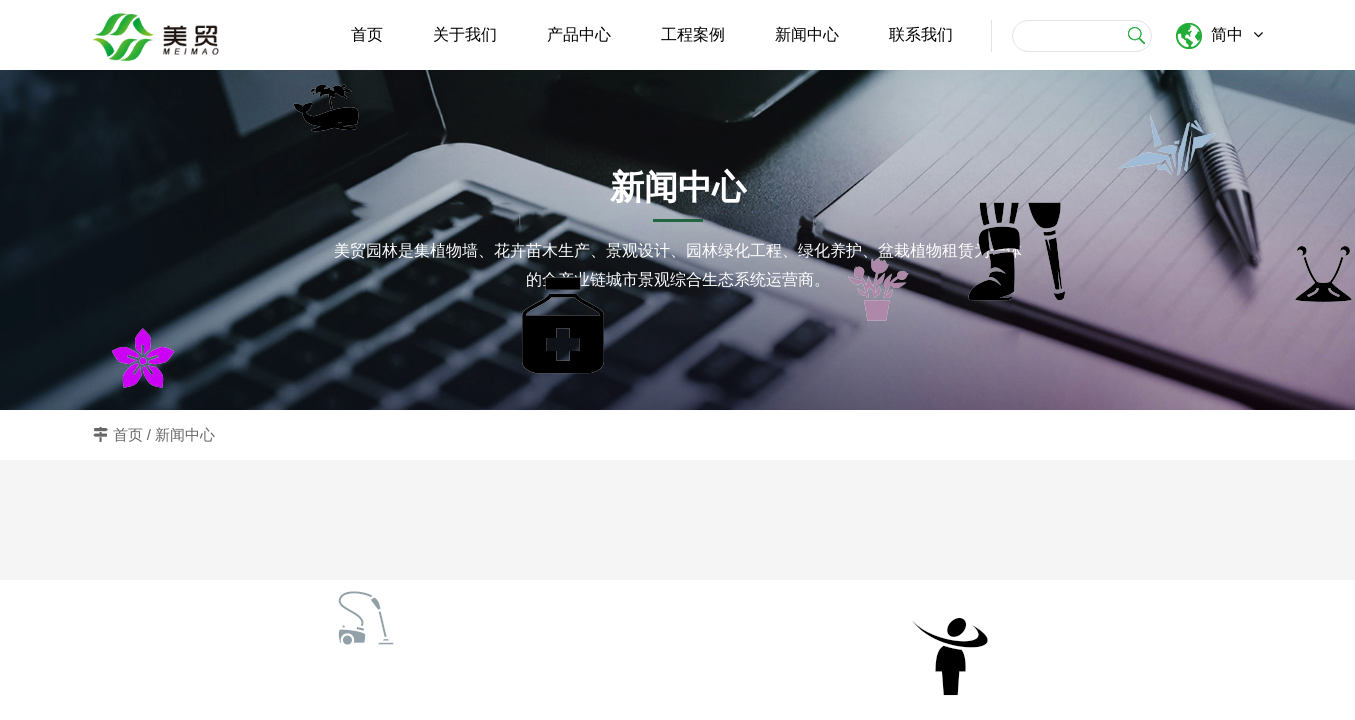 This screenshot has height=720, width=1355. What do you see at coordinates (1323, 272) in the screenshot?
I see `indicates slow loading or processing speed` at bounding box center [1323, 272].